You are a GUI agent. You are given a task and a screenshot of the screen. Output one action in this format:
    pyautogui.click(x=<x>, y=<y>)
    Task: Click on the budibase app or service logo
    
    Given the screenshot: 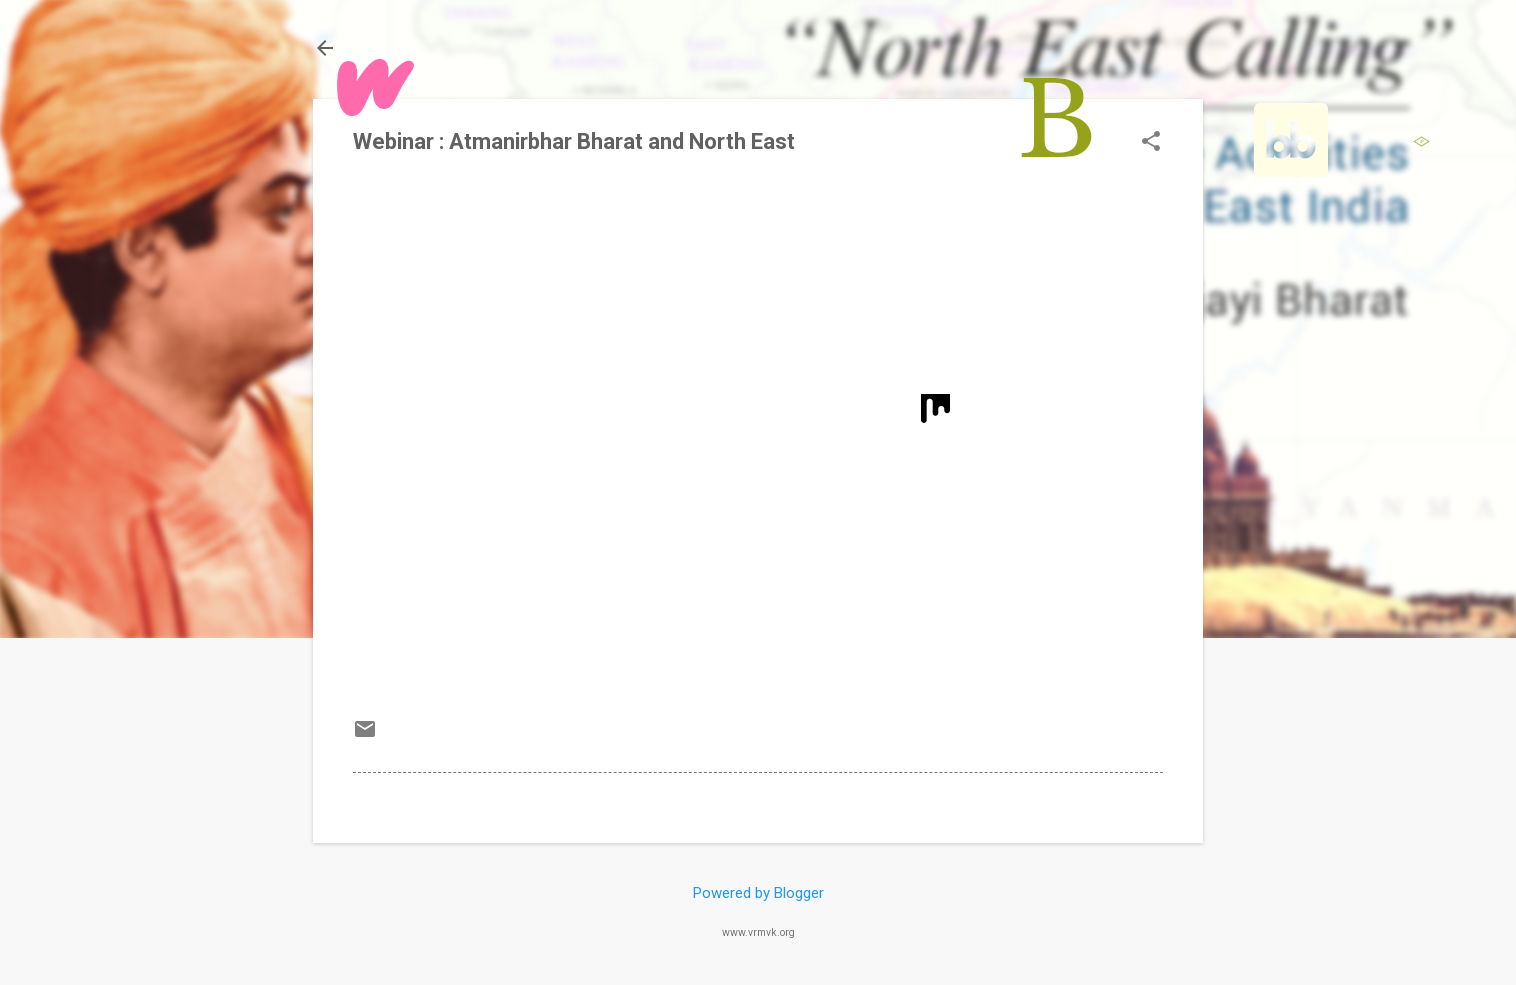 What is the action you would take?
    pyautogui.click(x=1291, y=140)
    